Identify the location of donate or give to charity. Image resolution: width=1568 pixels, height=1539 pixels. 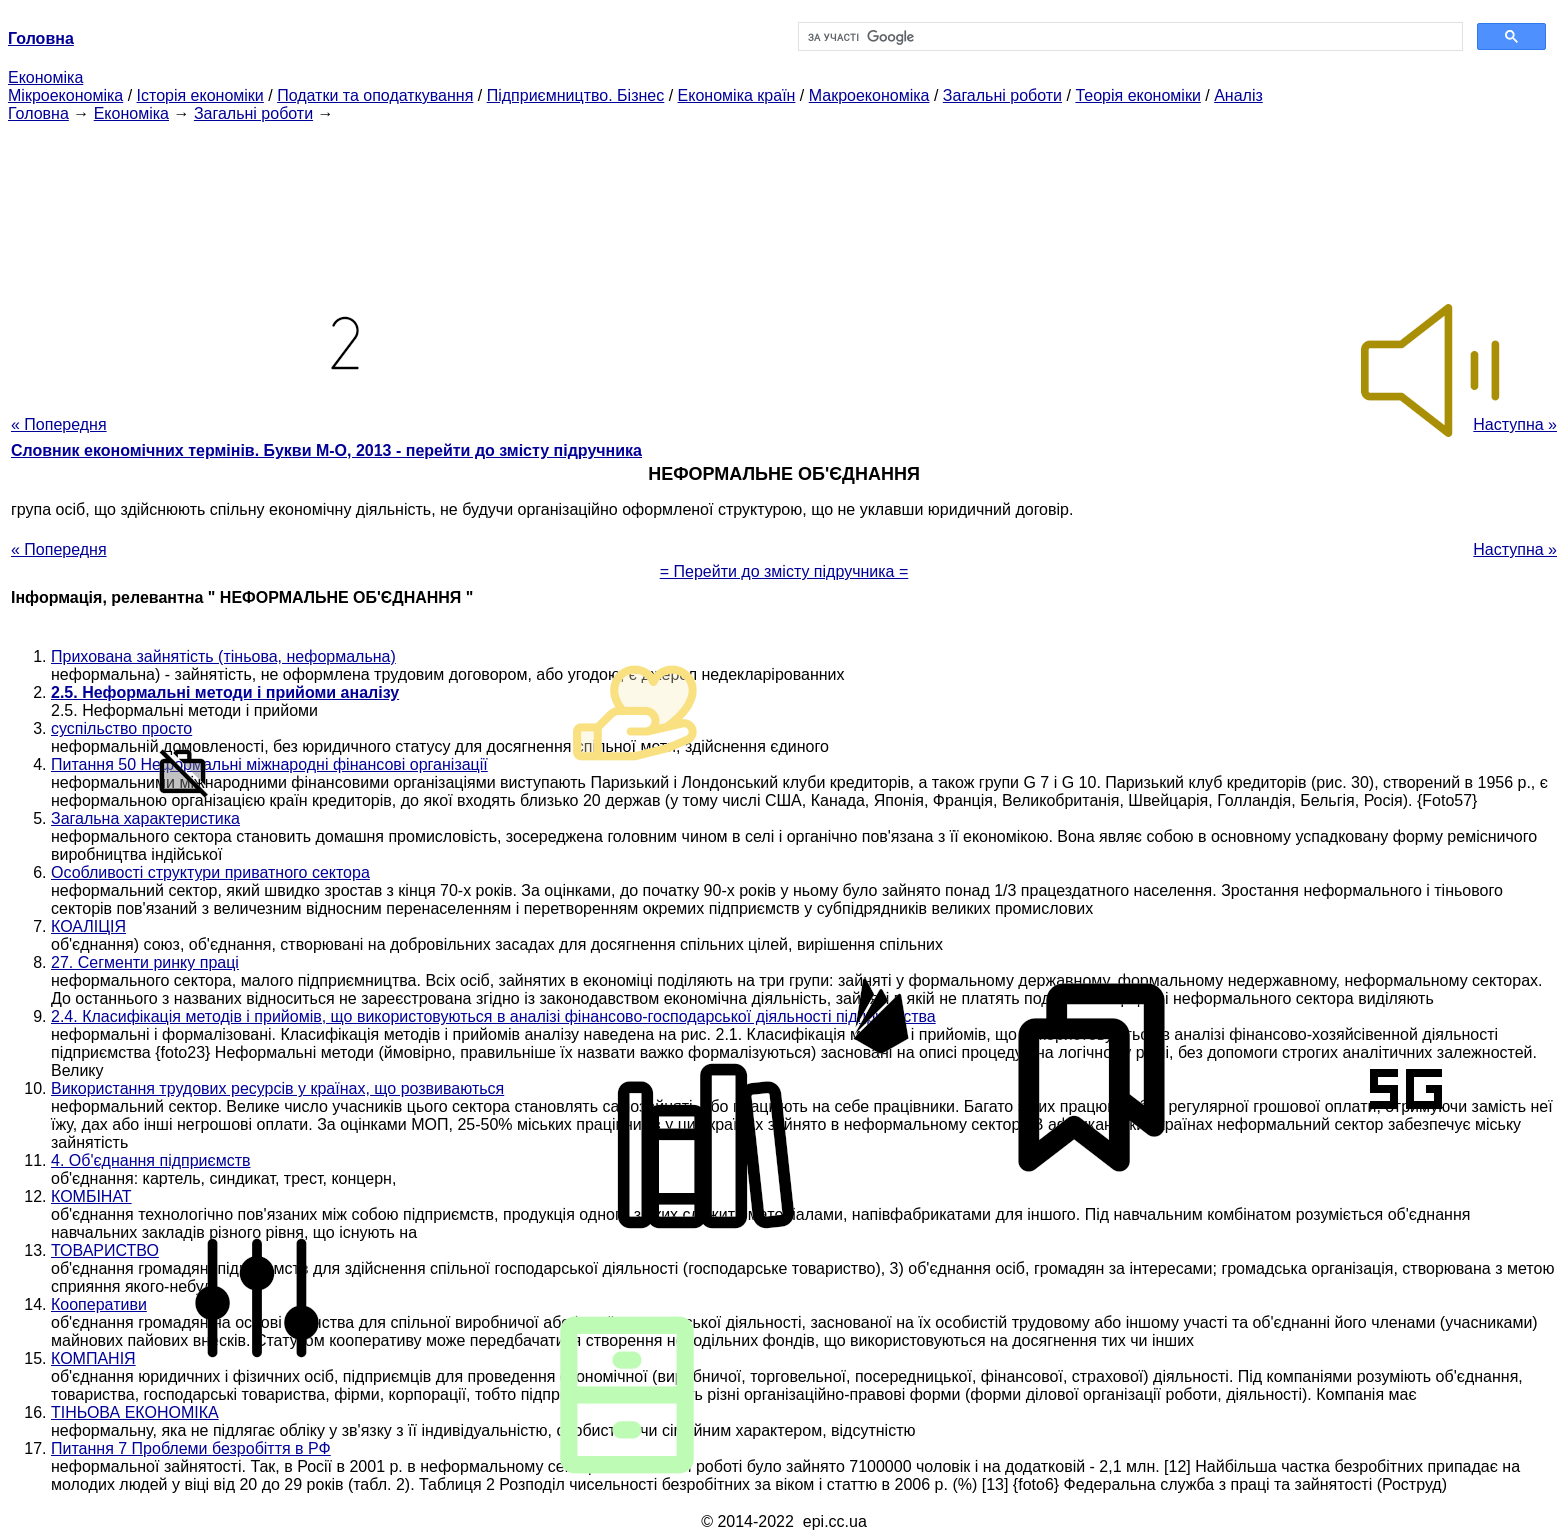
(639, 715).